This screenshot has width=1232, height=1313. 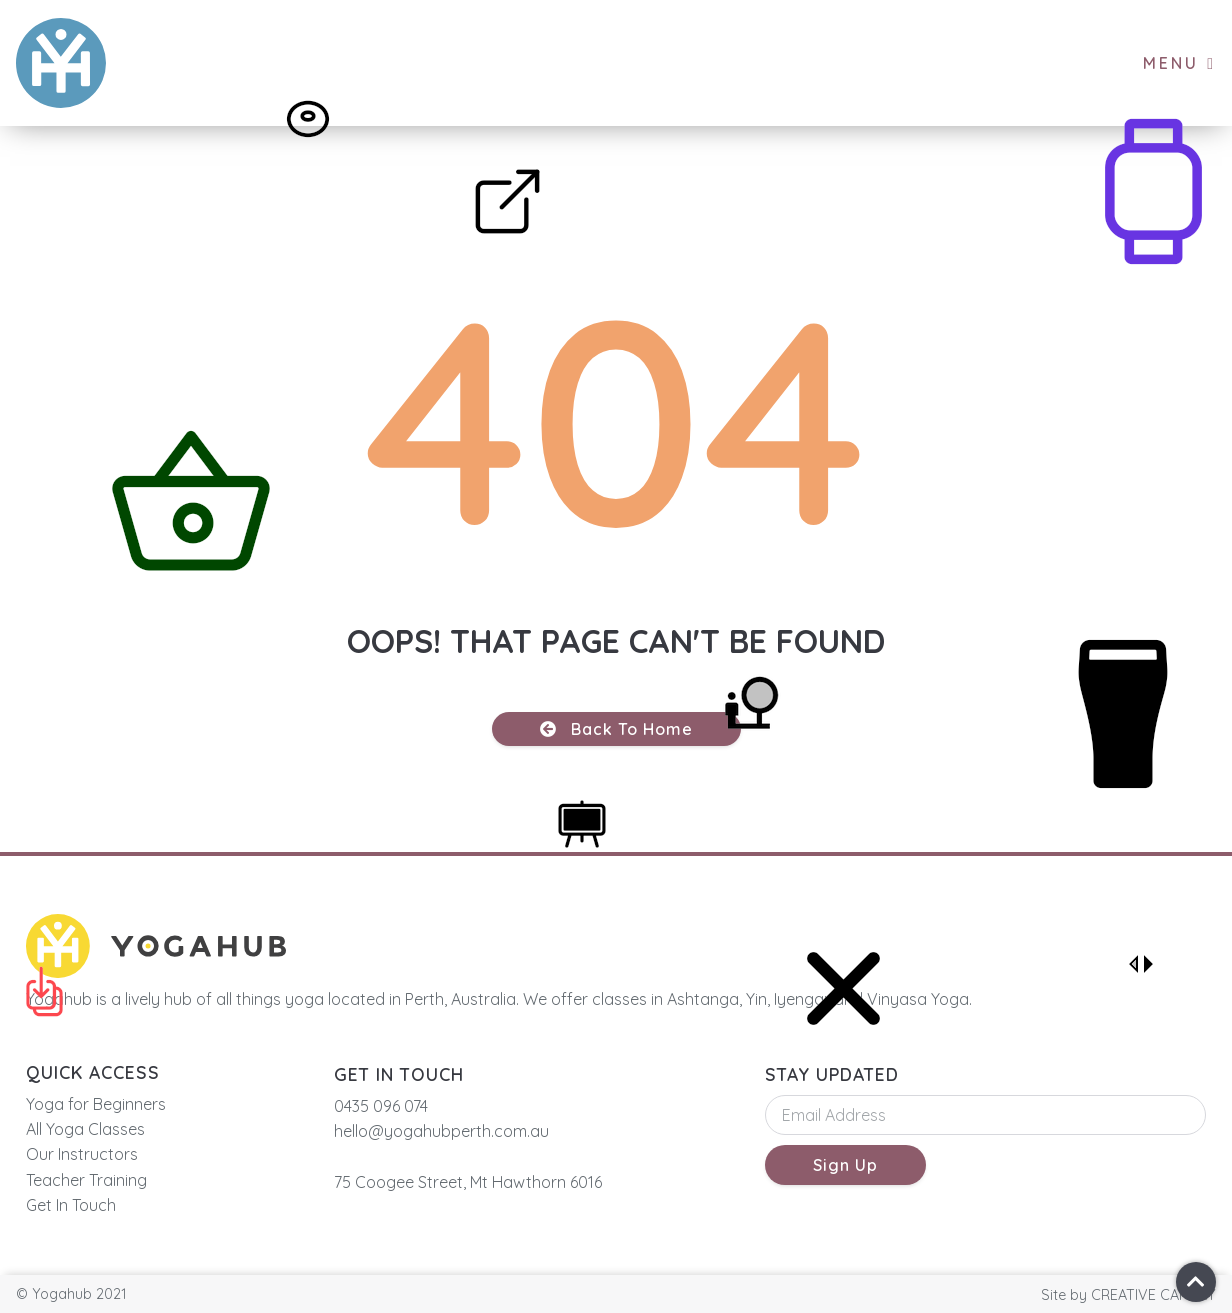 What do you see at coordinates (1153, 191) in the screenshot?
I see `access smartwatch settings or connectivity` at bounding box center [1153, 191].